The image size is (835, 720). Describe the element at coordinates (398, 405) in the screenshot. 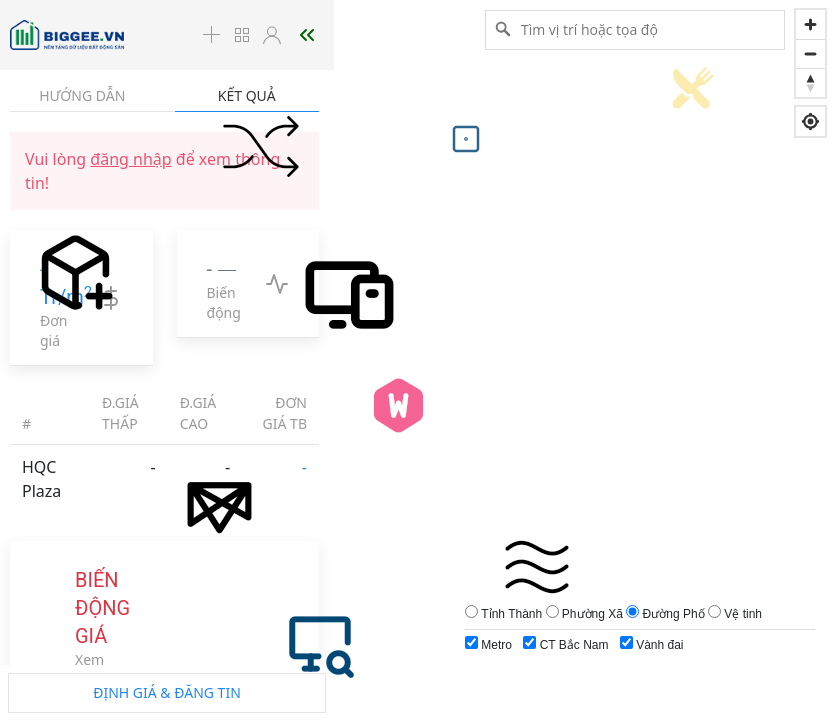

I see `access wallet or payment features` at that location.